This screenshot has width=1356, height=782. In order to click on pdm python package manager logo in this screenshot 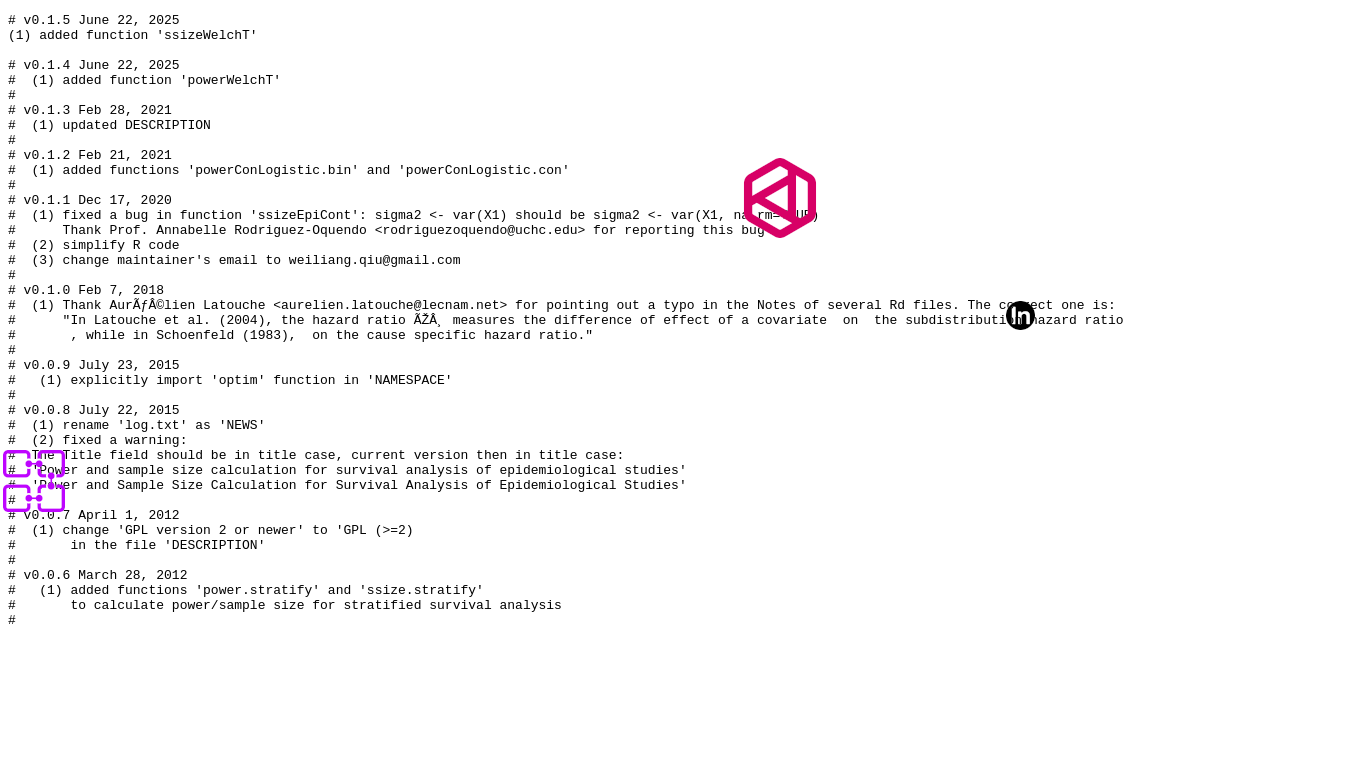, I will do `click(780, 198)`.